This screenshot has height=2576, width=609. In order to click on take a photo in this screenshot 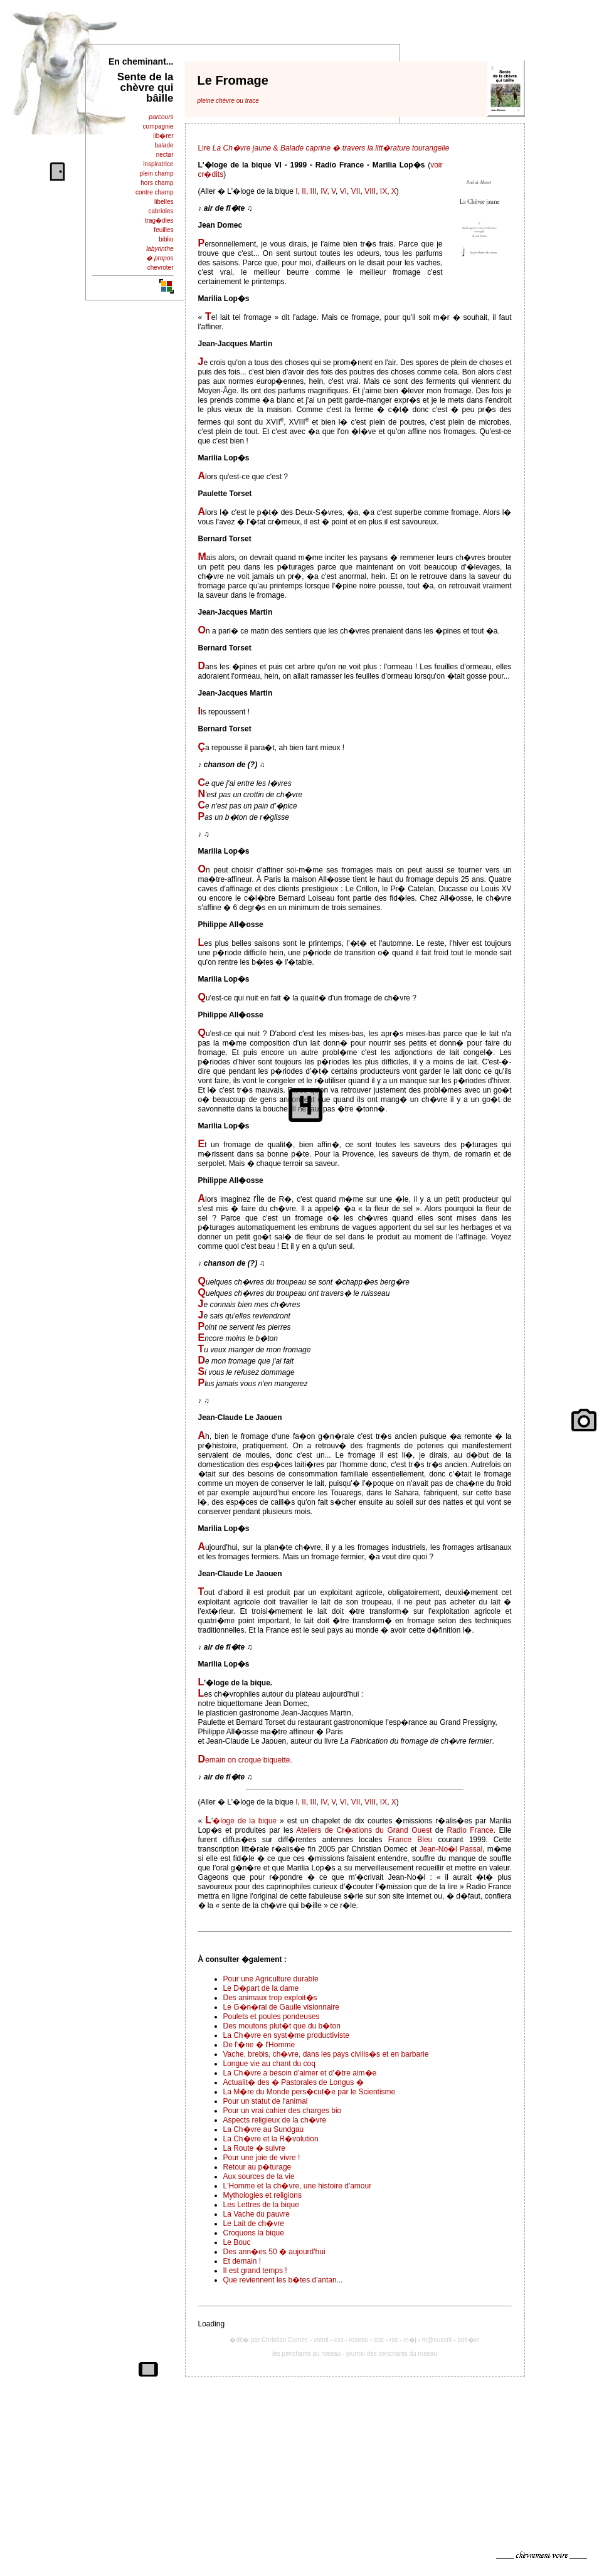, I will do `click(584, 1421)`.